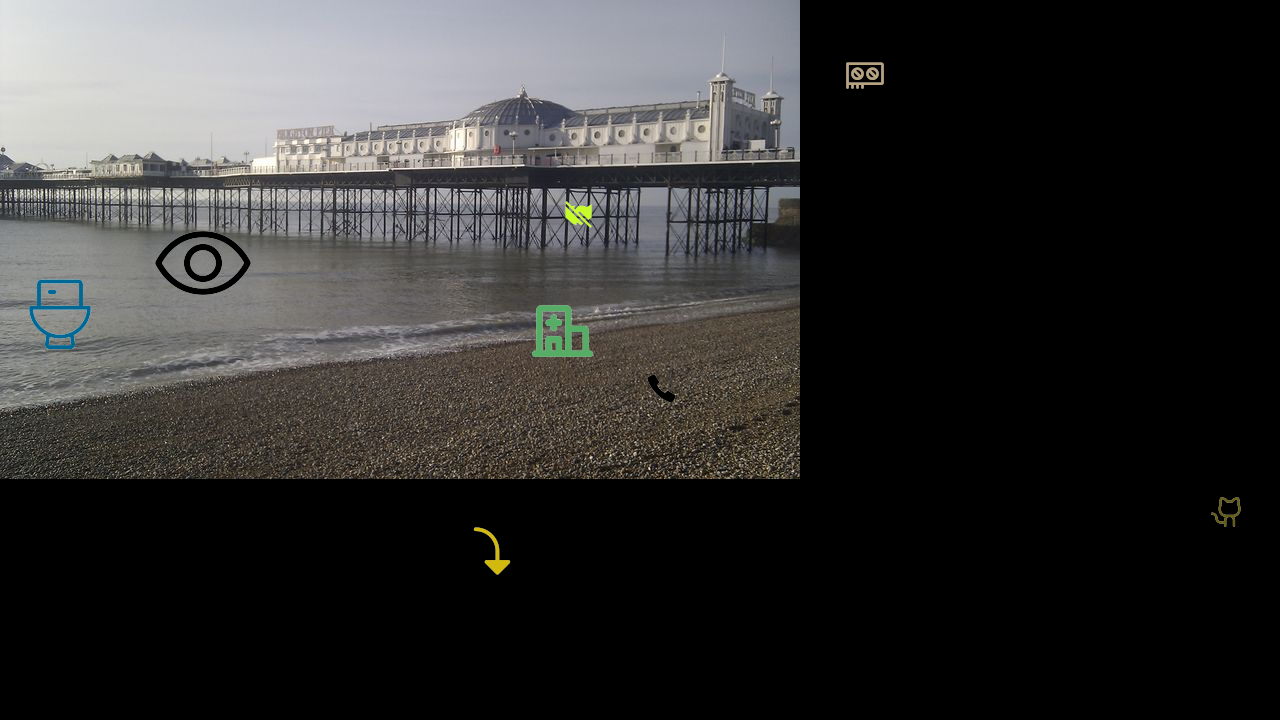 Image resolution: width=1280 pixels, height=720 pixels. What do you see at coordinates (60, 313) in the screenshot?
I see `indicates restroom or bathroom location` at bounding box center [60, 313].